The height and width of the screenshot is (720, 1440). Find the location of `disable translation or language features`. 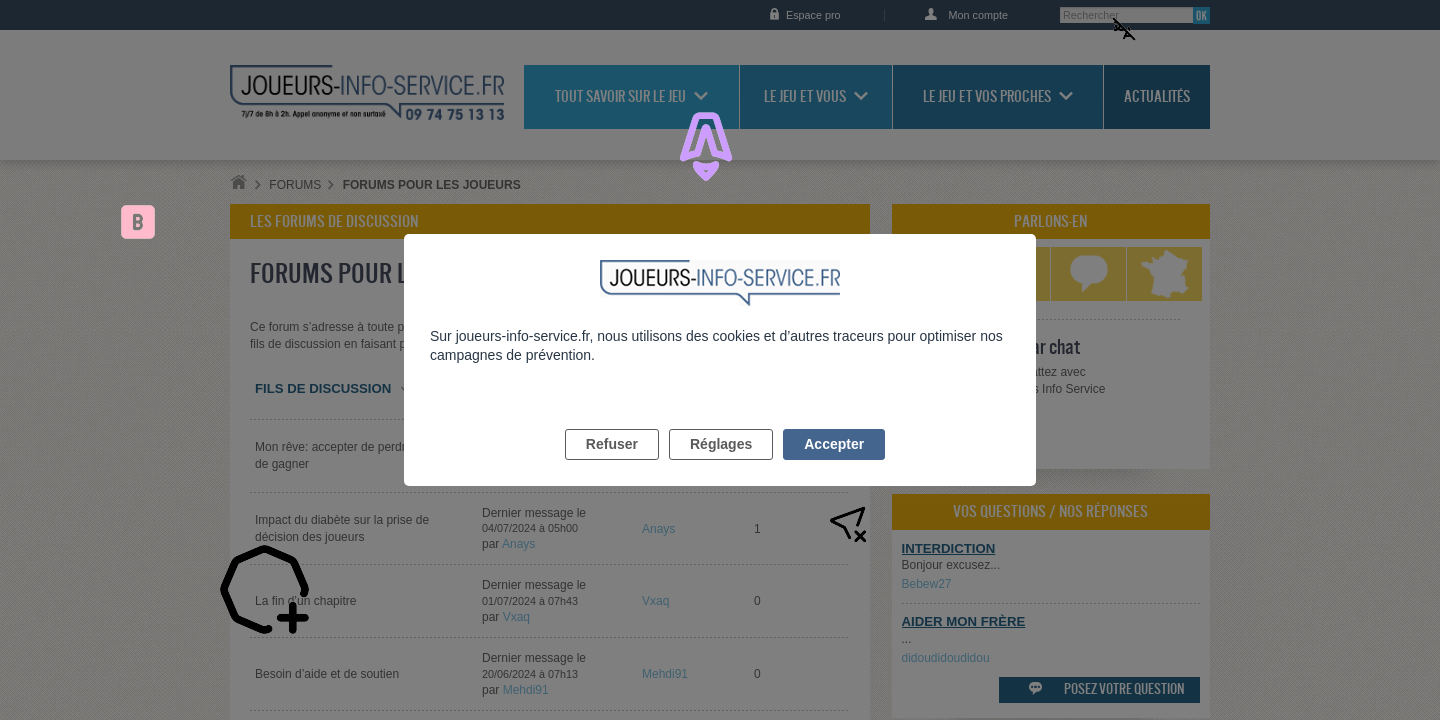

disable translation or language features is located at coordinates (1124, 29).